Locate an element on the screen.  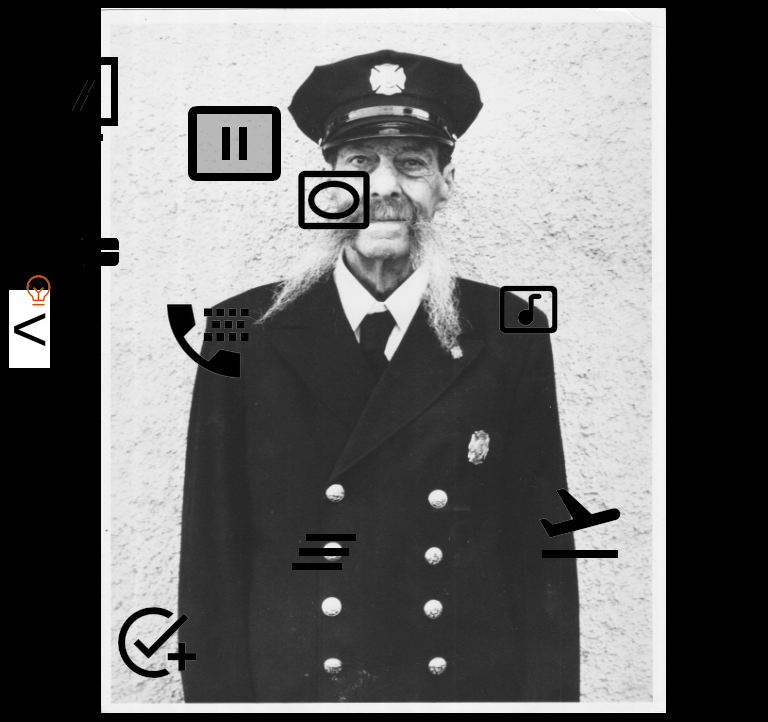
play or browse music videos is located at coordinates (528, 309).